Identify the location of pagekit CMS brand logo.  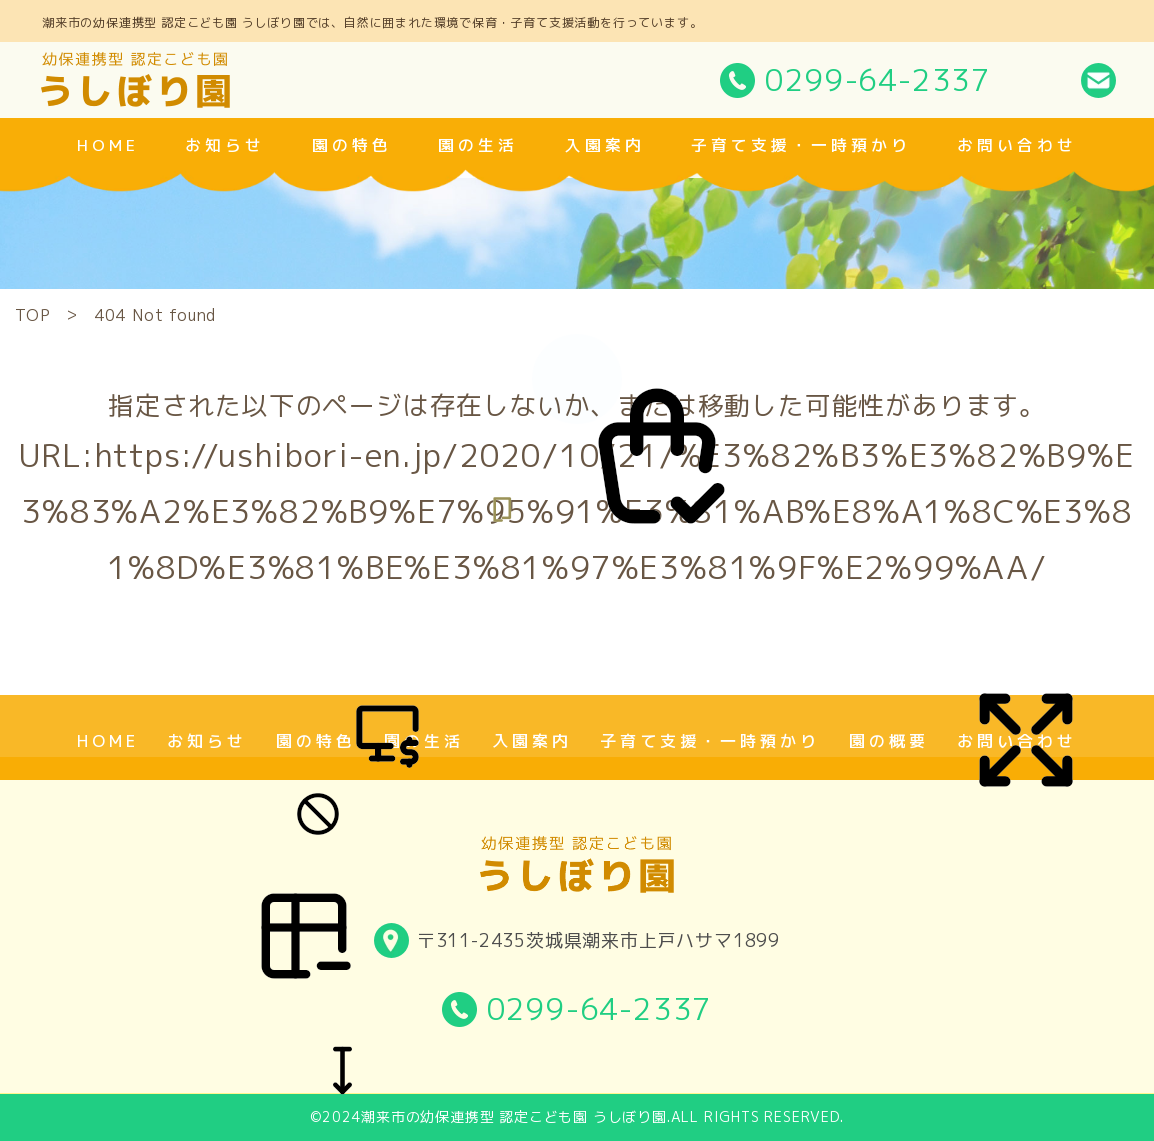
(501, 509).